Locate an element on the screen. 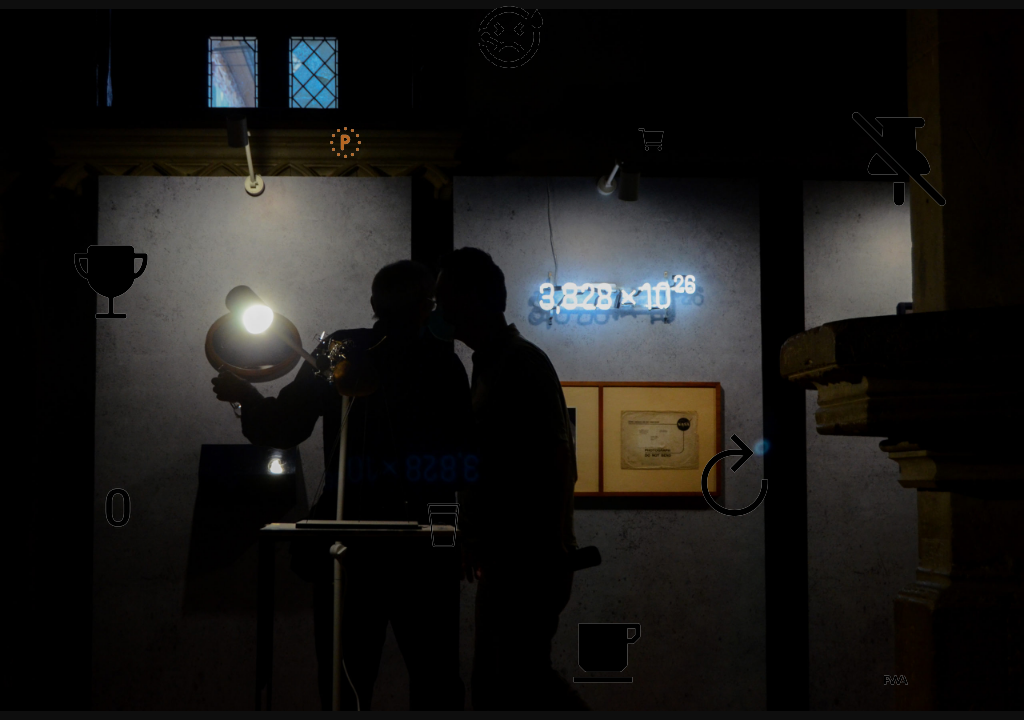 Image resolution: width=1024 pixels, height=720 pixels. view achievements or awards is located at coordinates (111, 282).